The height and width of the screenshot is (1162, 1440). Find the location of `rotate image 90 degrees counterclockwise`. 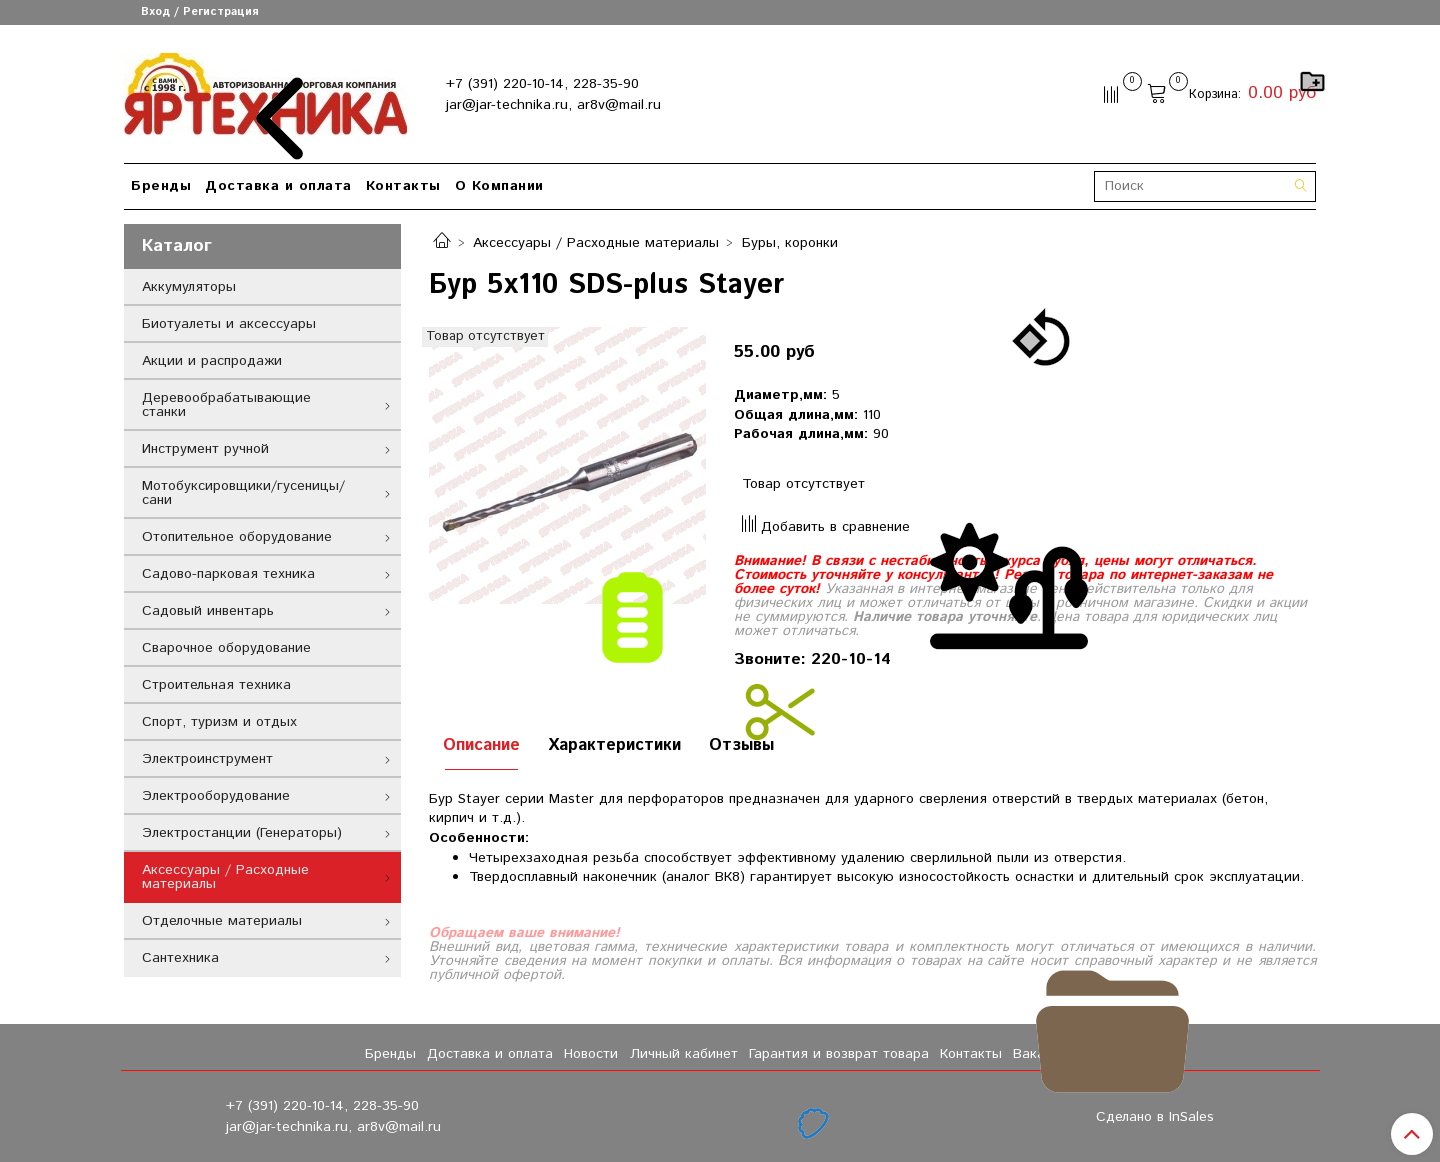

rotate image 90 degrees counterclockwise is located at coordinates (1042, 338).